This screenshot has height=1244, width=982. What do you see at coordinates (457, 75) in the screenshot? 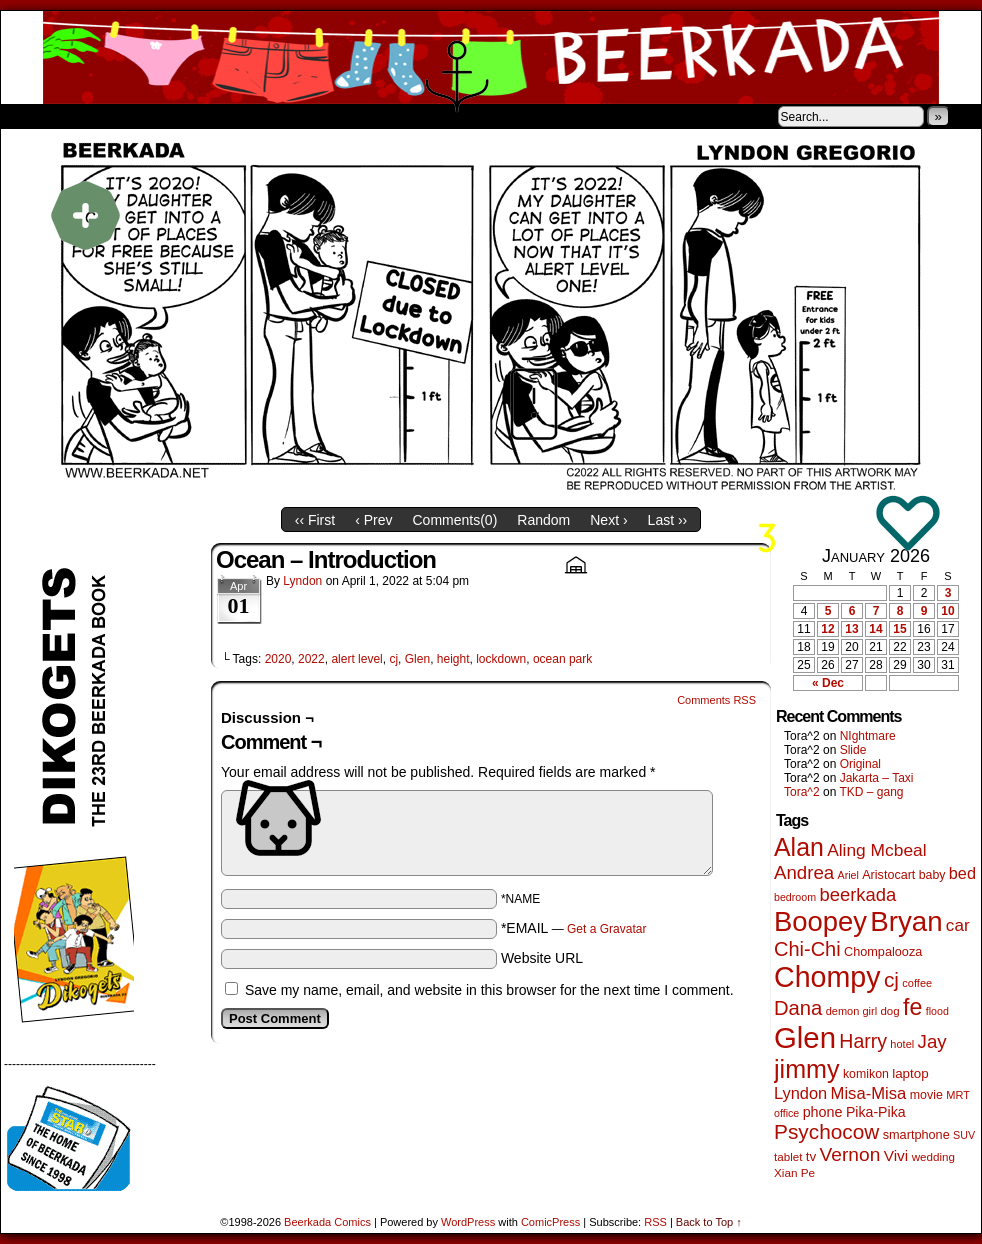
I see `anchor link to a specific section on the page` at bounding box center [457, 75].